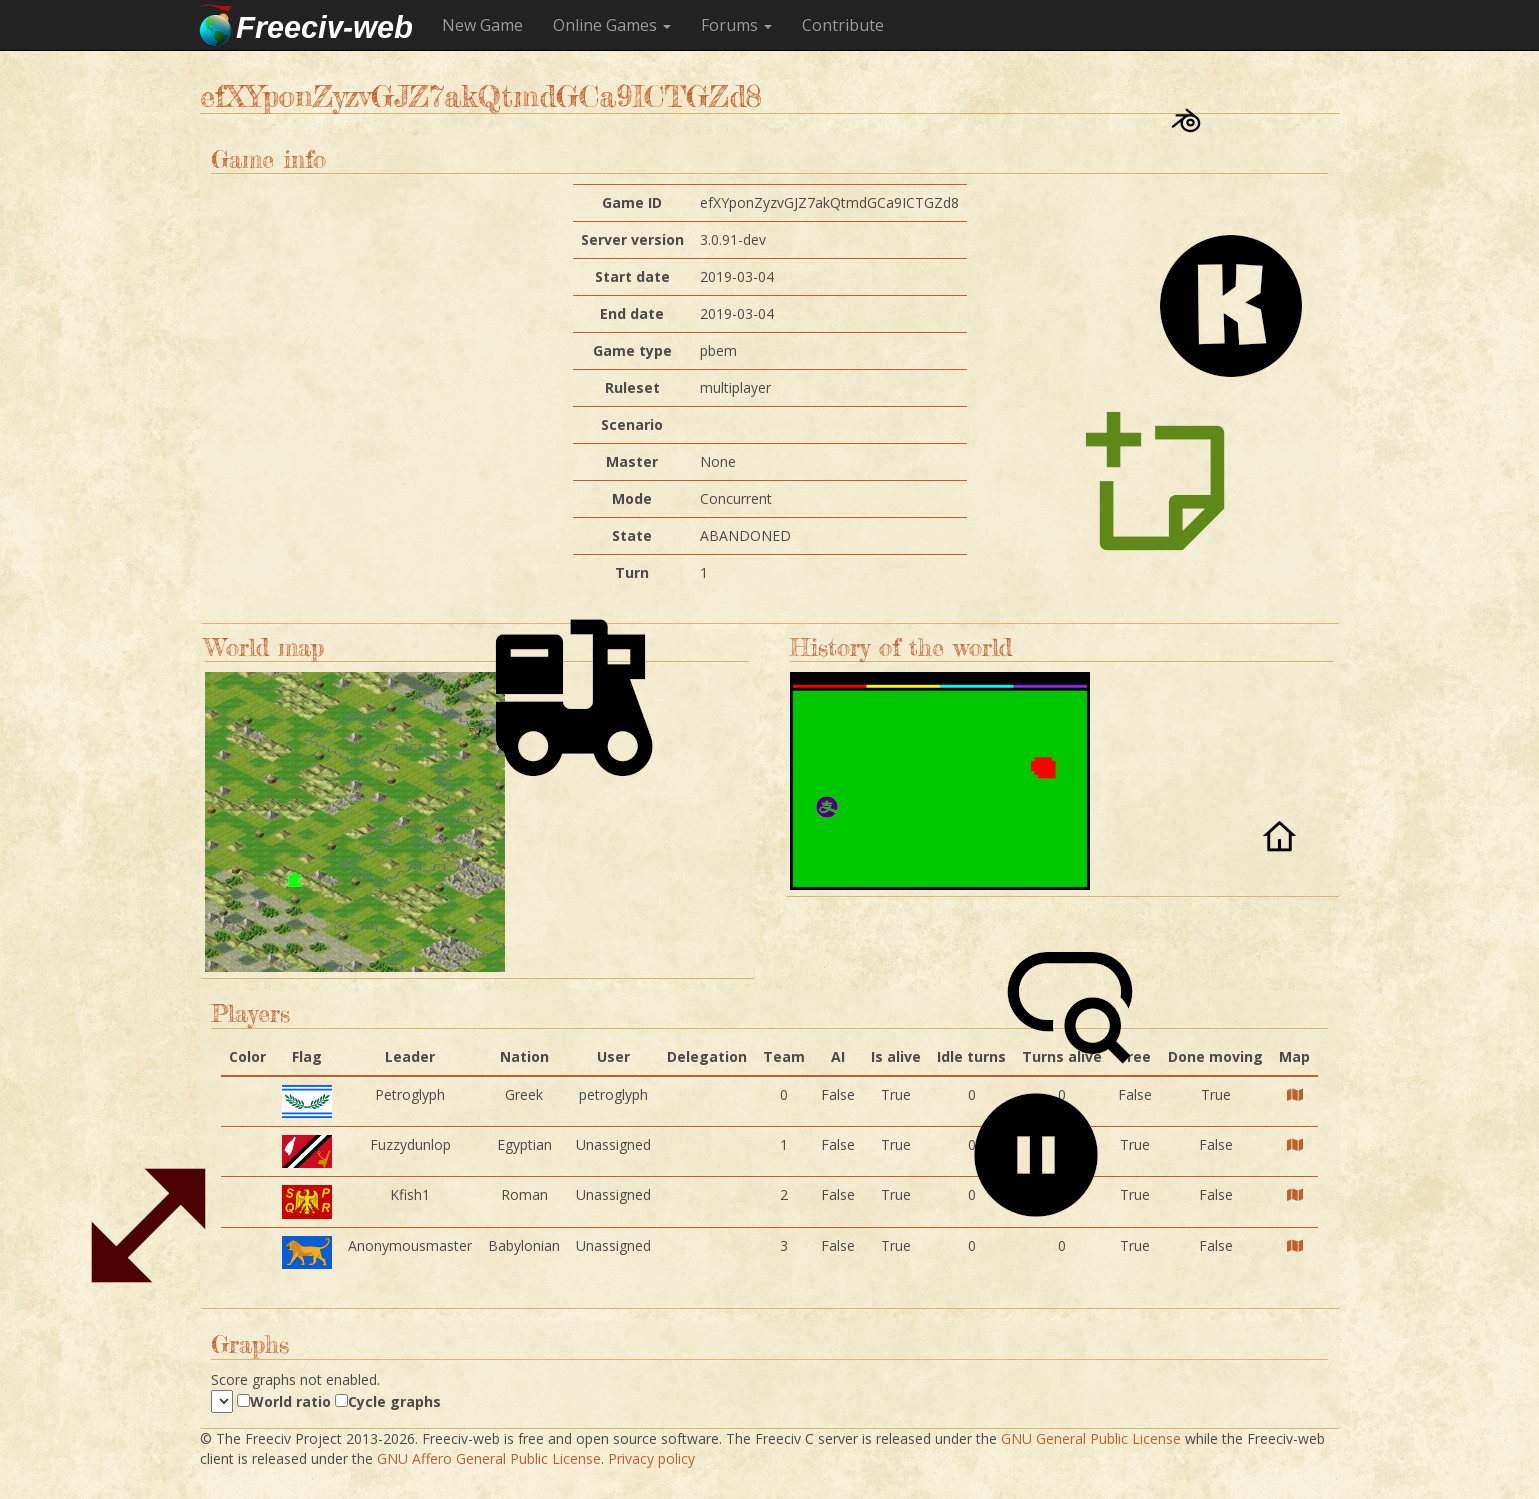 This screenshot has height=1499, width=1539. Describe the element at coordinates (827, 807) in the screenshot. I see `pay with alipay` at that location.